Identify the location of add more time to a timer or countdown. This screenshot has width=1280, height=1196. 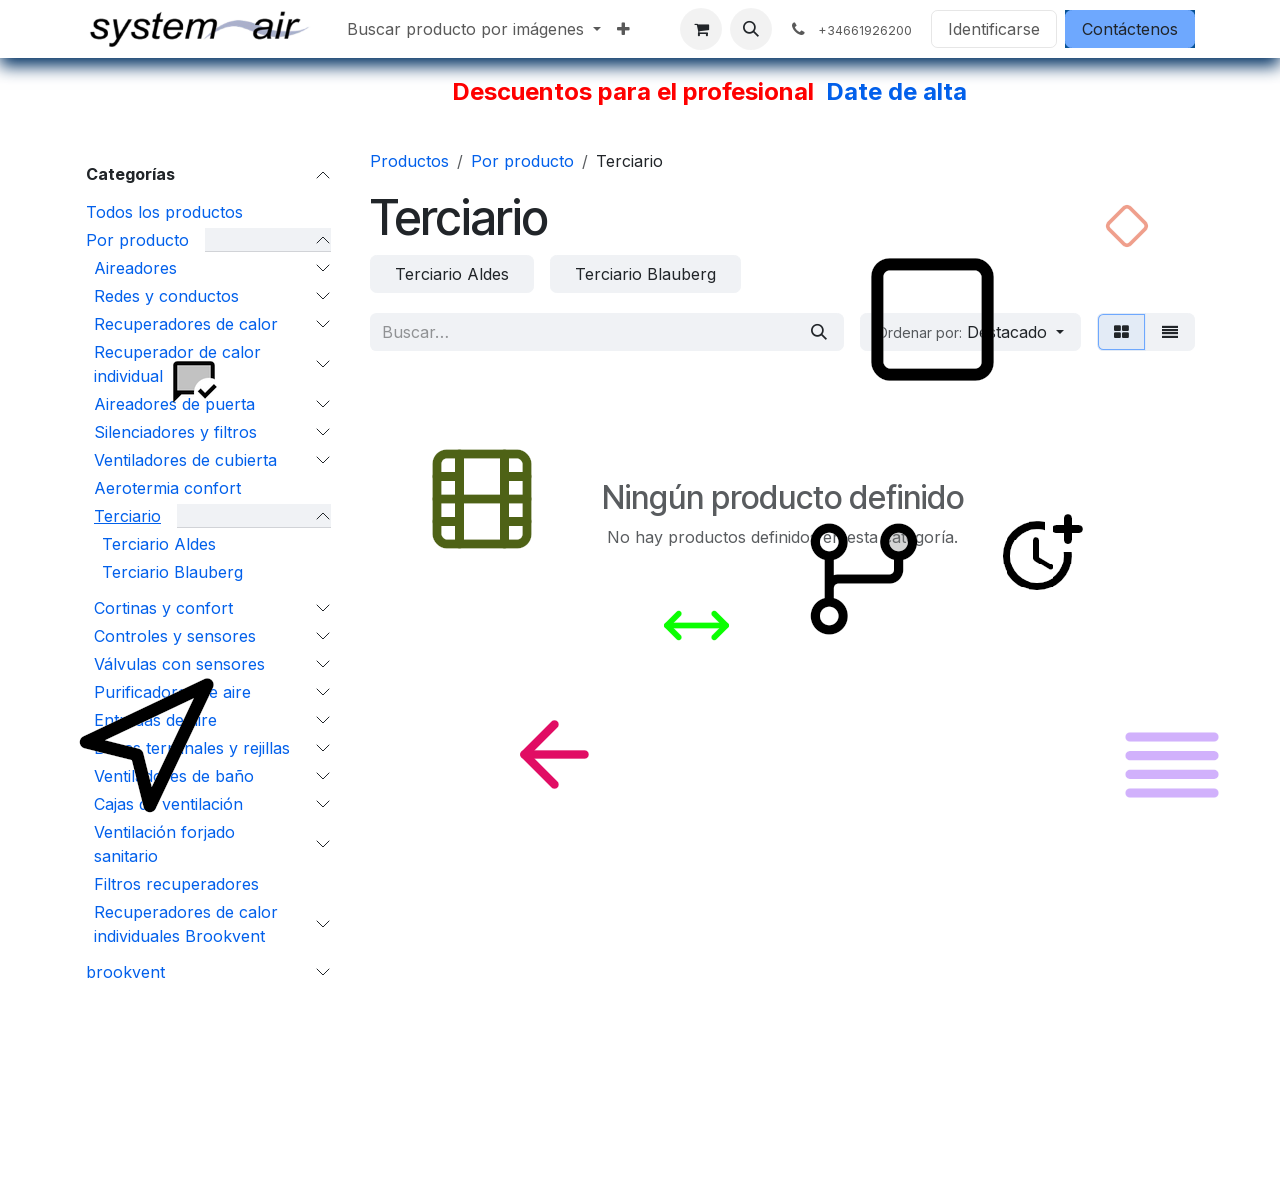
(1041, 552).